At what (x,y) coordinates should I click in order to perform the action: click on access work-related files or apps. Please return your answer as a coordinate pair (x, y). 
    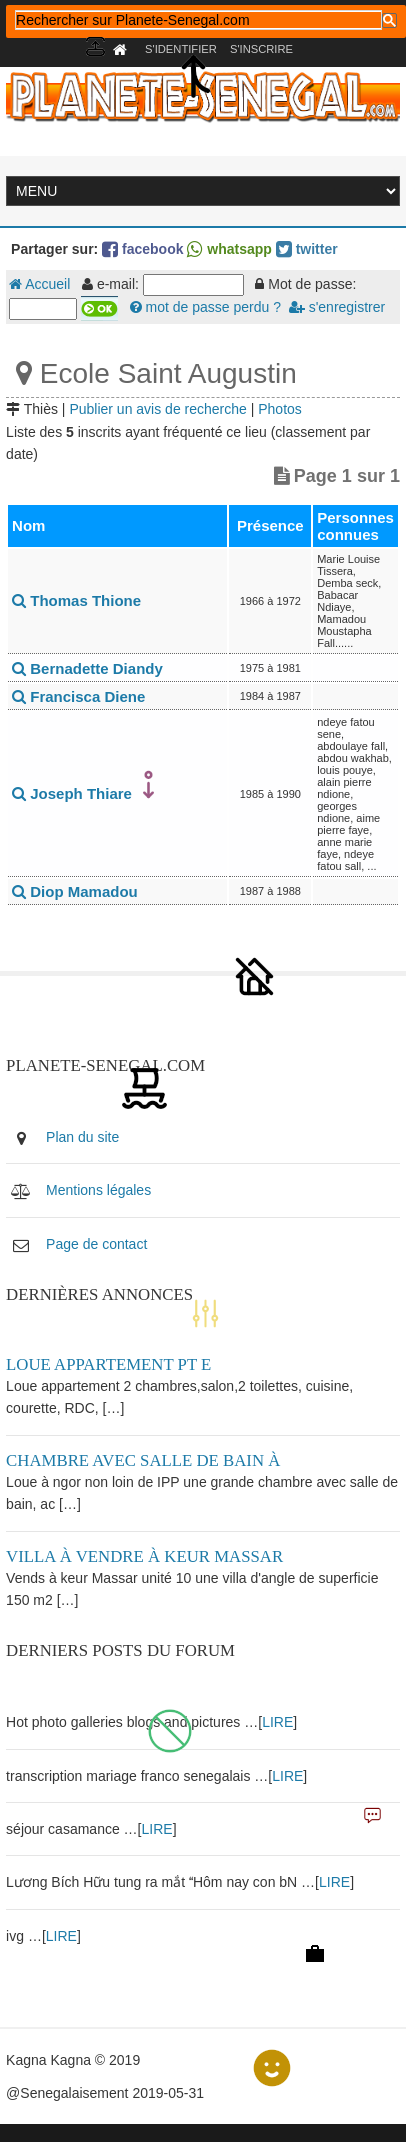
    Looking at the image, I should click on (315, 1954).